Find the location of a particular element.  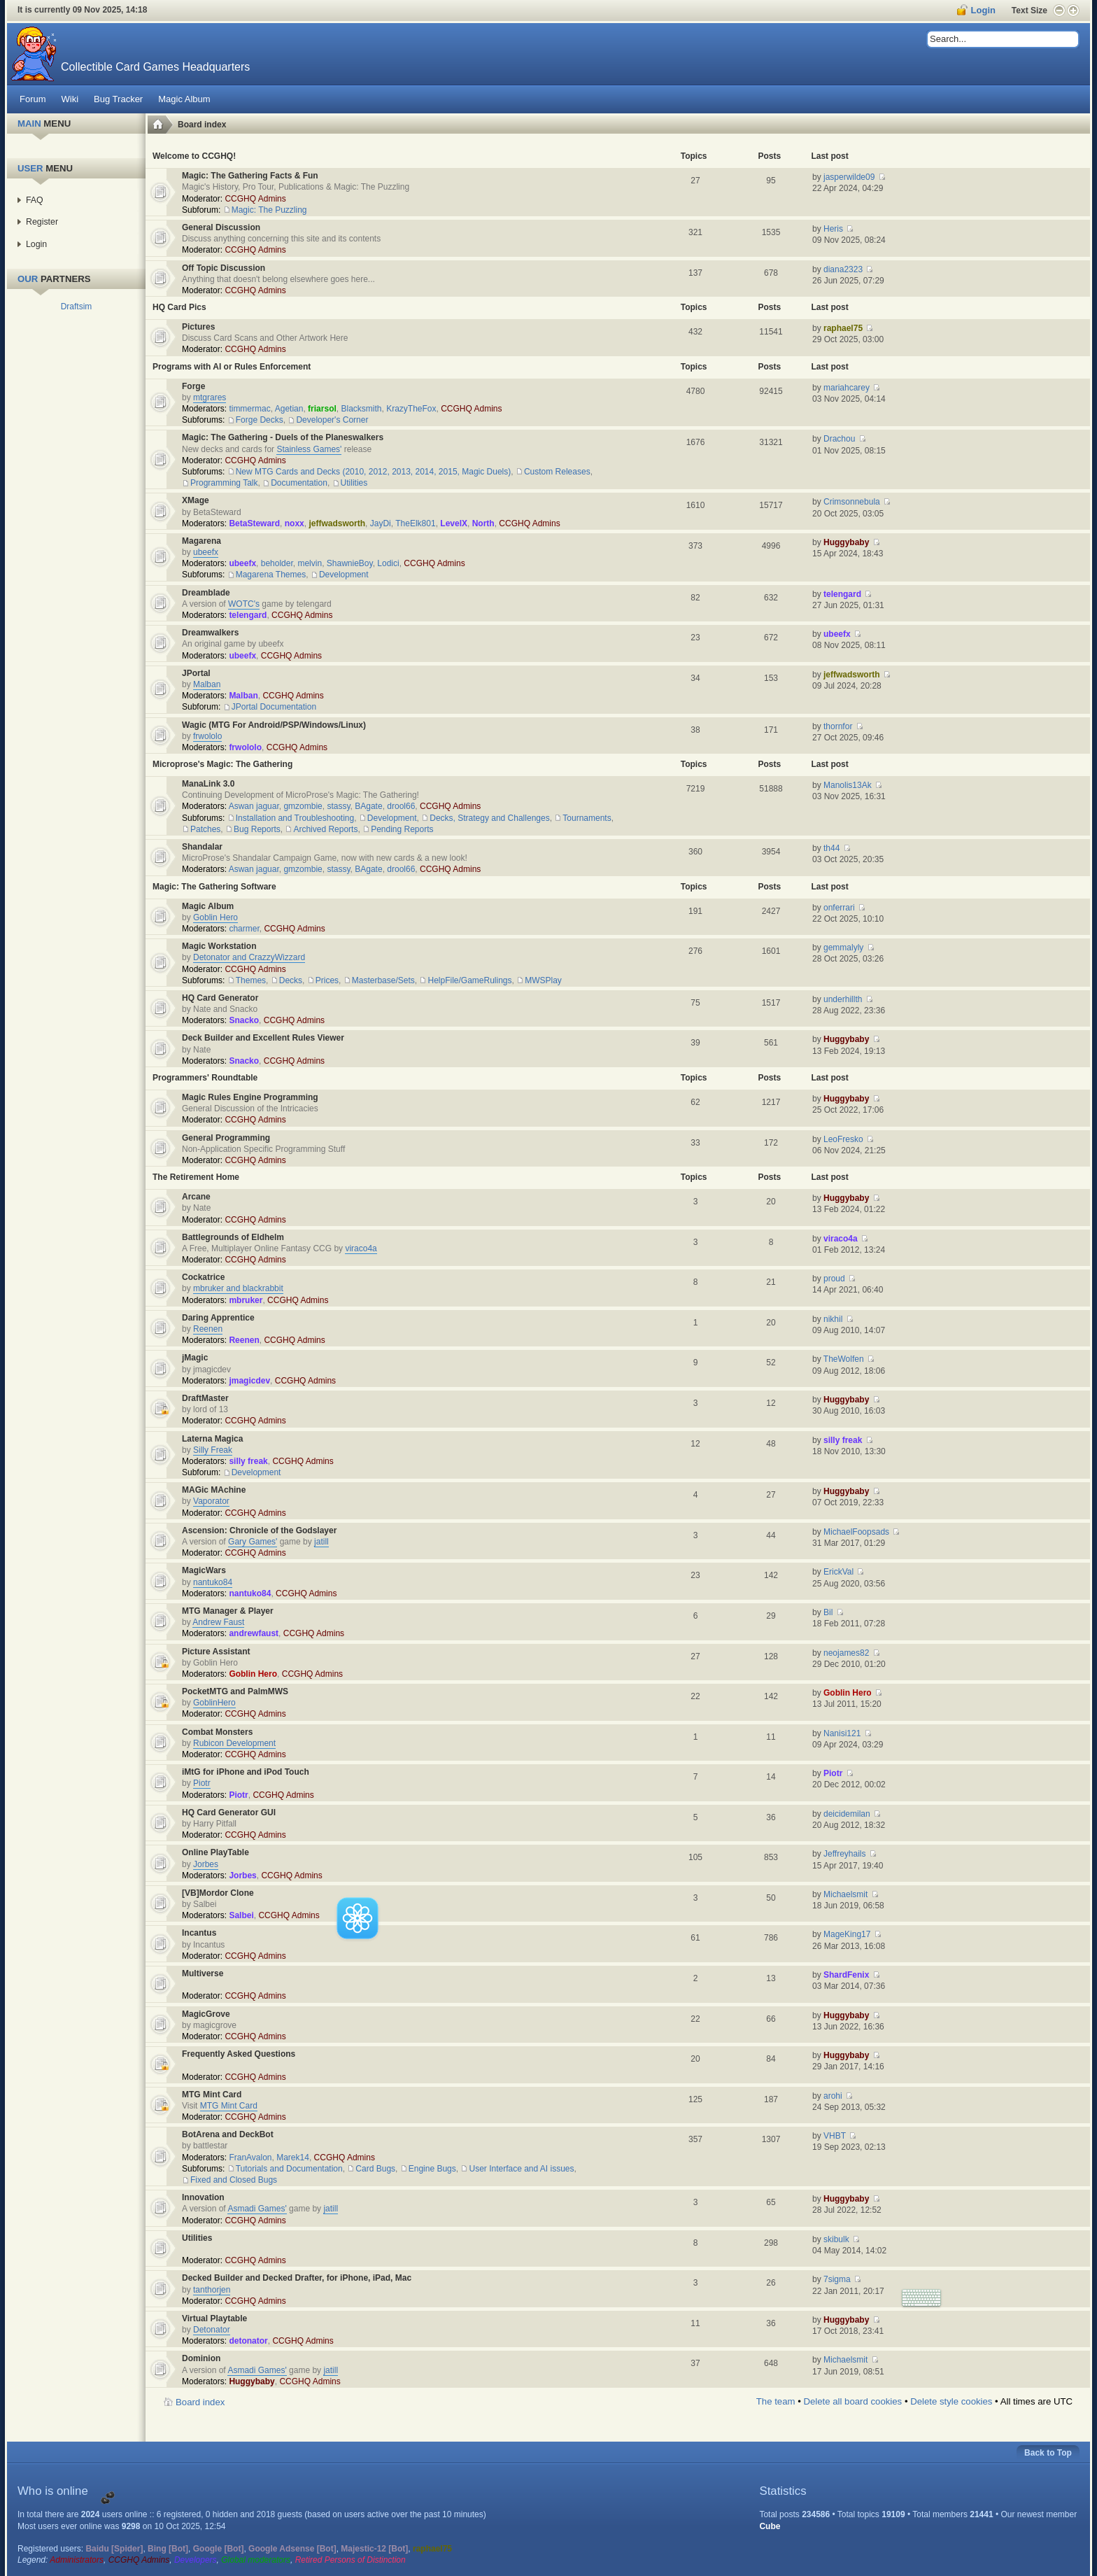

keyboard connected and ready is located at coordinates (921, 2298).